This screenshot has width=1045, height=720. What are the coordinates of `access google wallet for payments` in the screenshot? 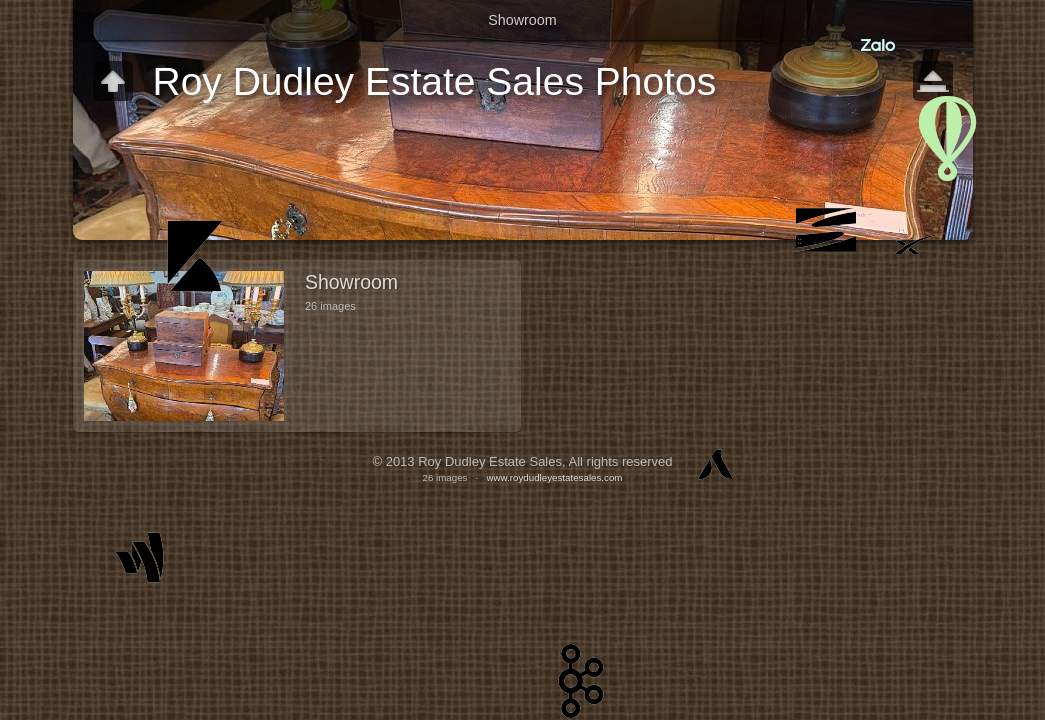 It's located at (139, 557).